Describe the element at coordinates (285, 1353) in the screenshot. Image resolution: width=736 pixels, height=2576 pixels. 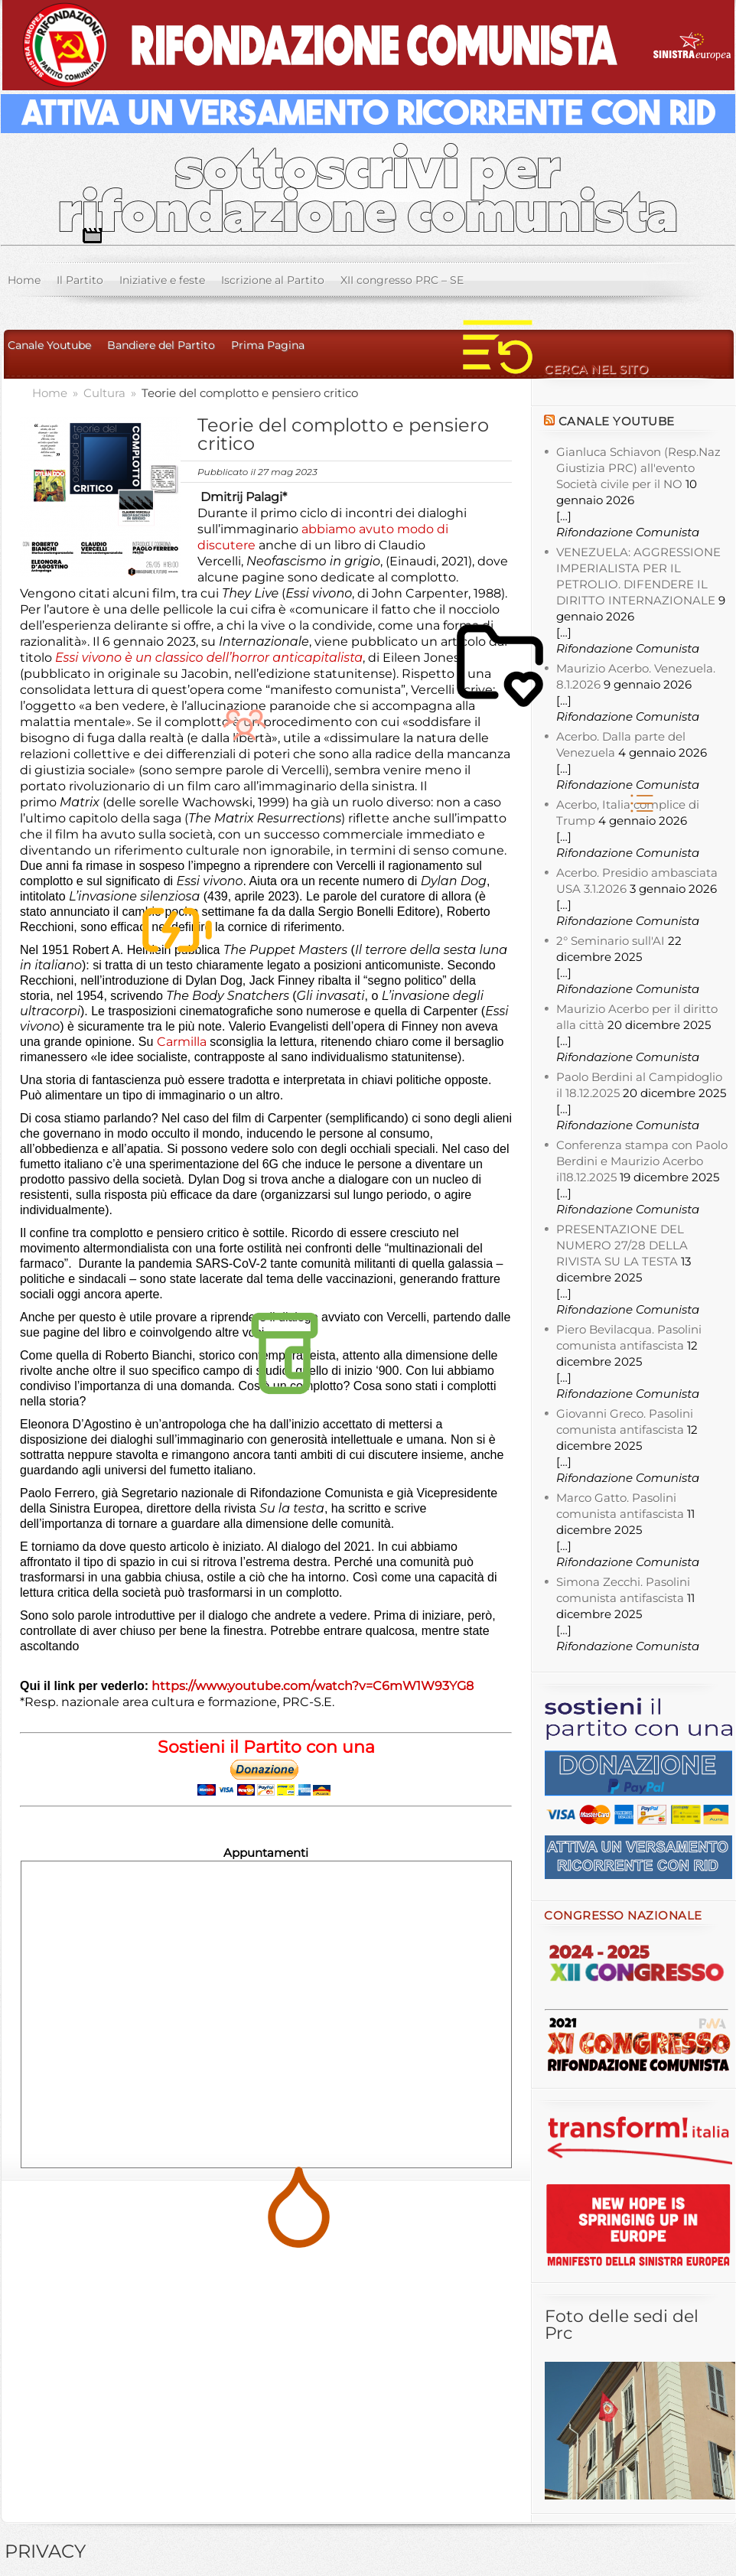
I see `view medication information` at that location.